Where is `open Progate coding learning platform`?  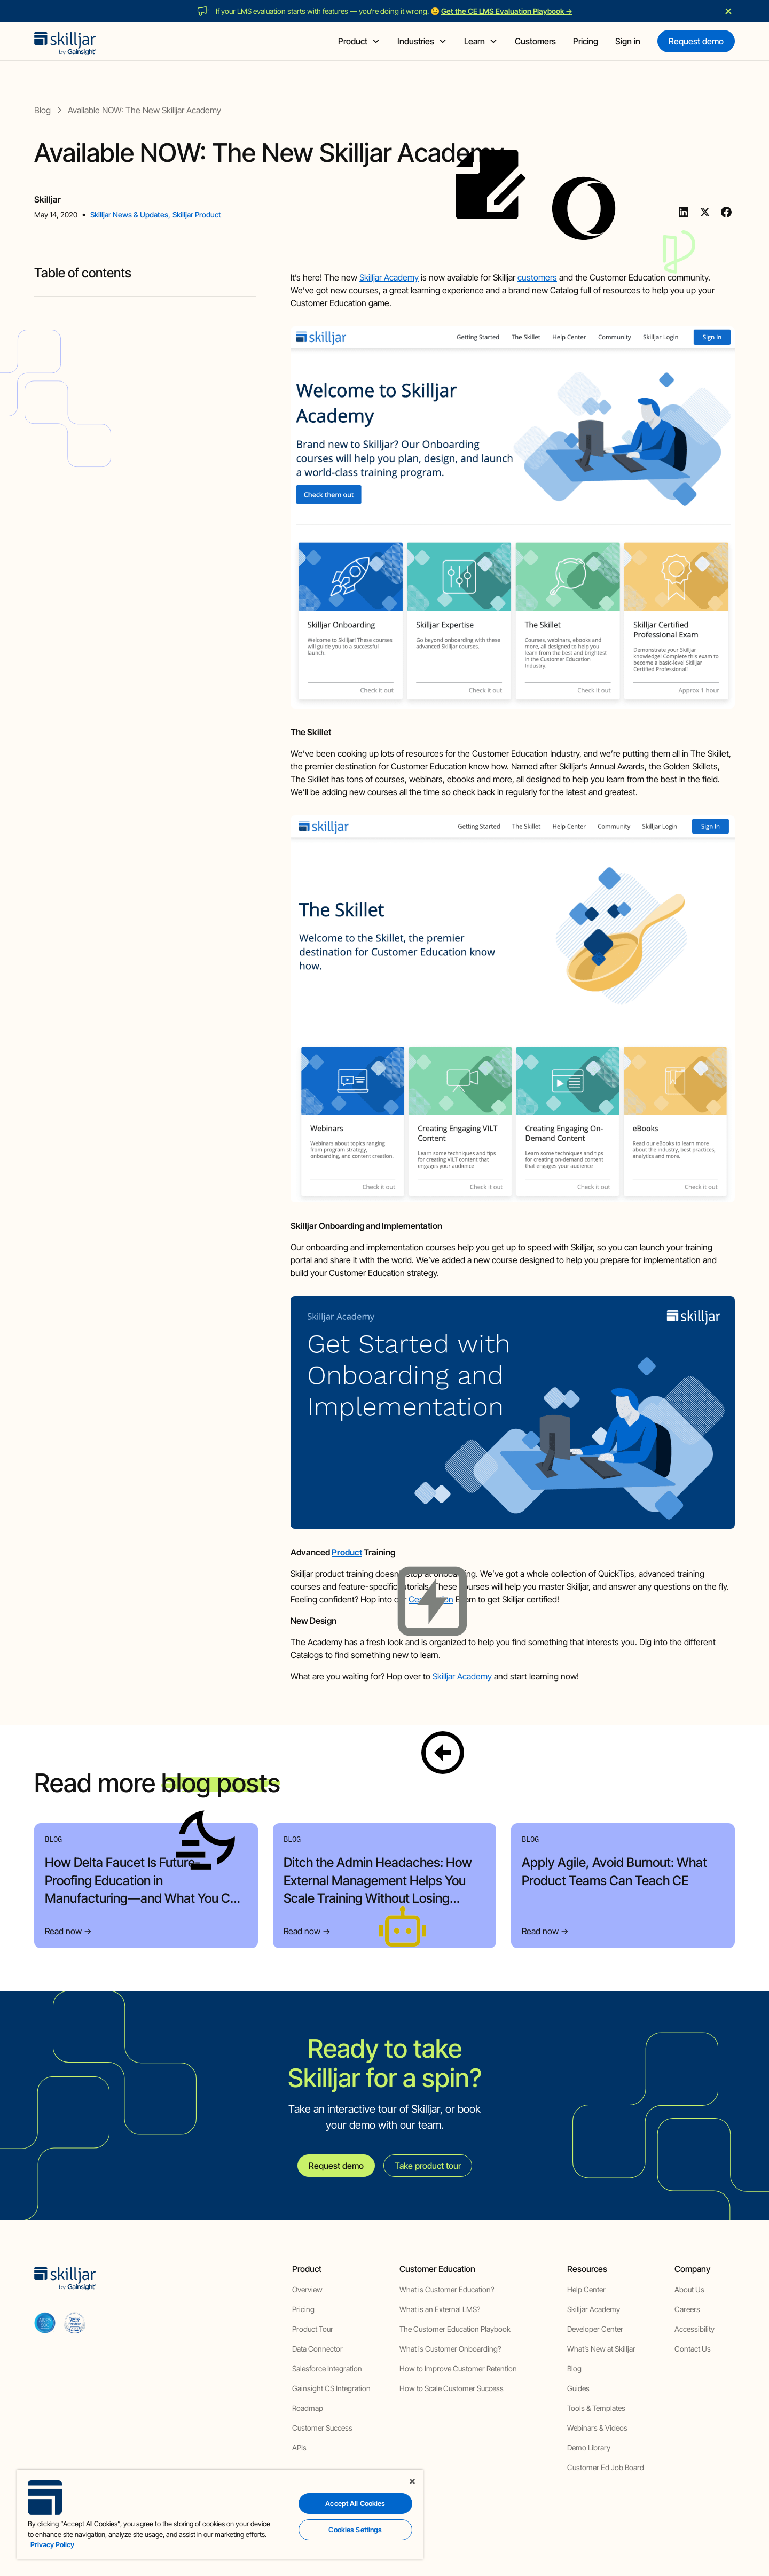 open Progate coding learning platform is located at coordinates (679, 252).